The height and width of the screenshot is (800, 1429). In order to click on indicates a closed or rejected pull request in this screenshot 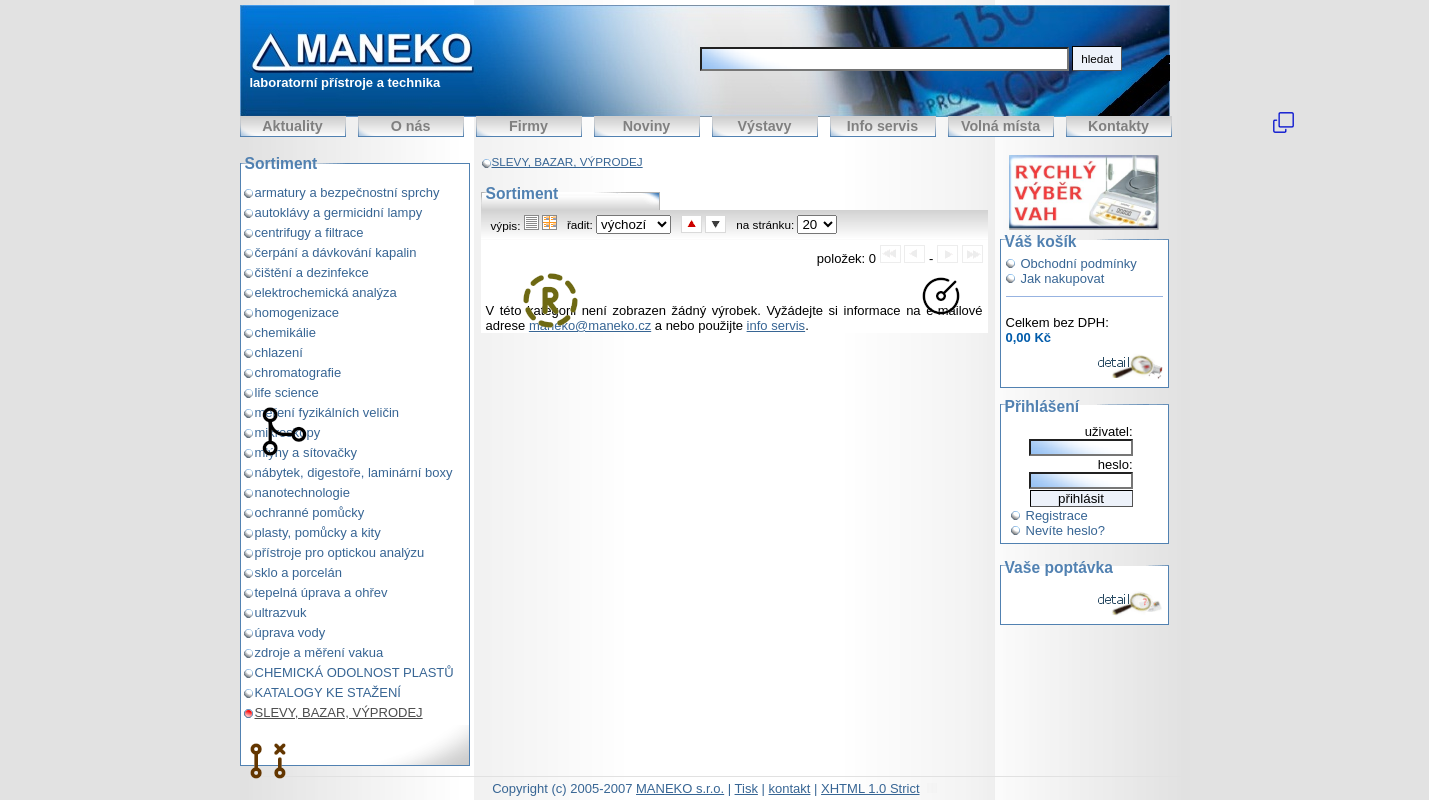, I will do `click(268, 761)`.